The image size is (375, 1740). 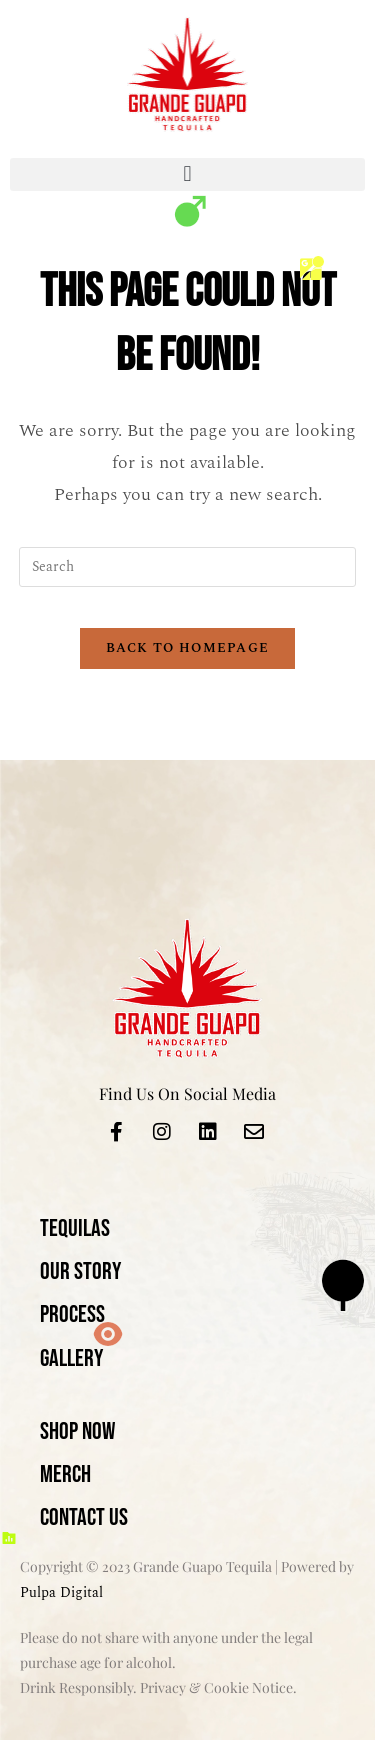 I want to click on open analytics or reports folder, so click(x=9, y=1538).